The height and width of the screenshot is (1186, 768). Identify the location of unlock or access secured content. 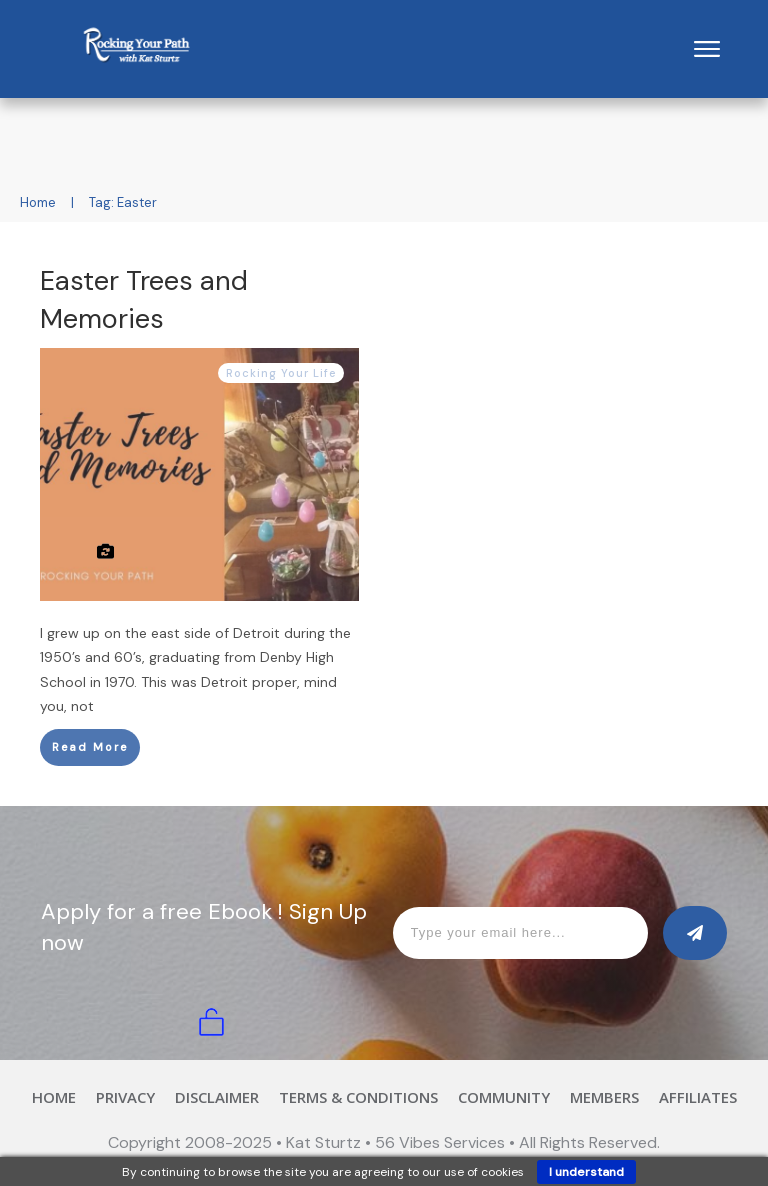
(211, 1023).